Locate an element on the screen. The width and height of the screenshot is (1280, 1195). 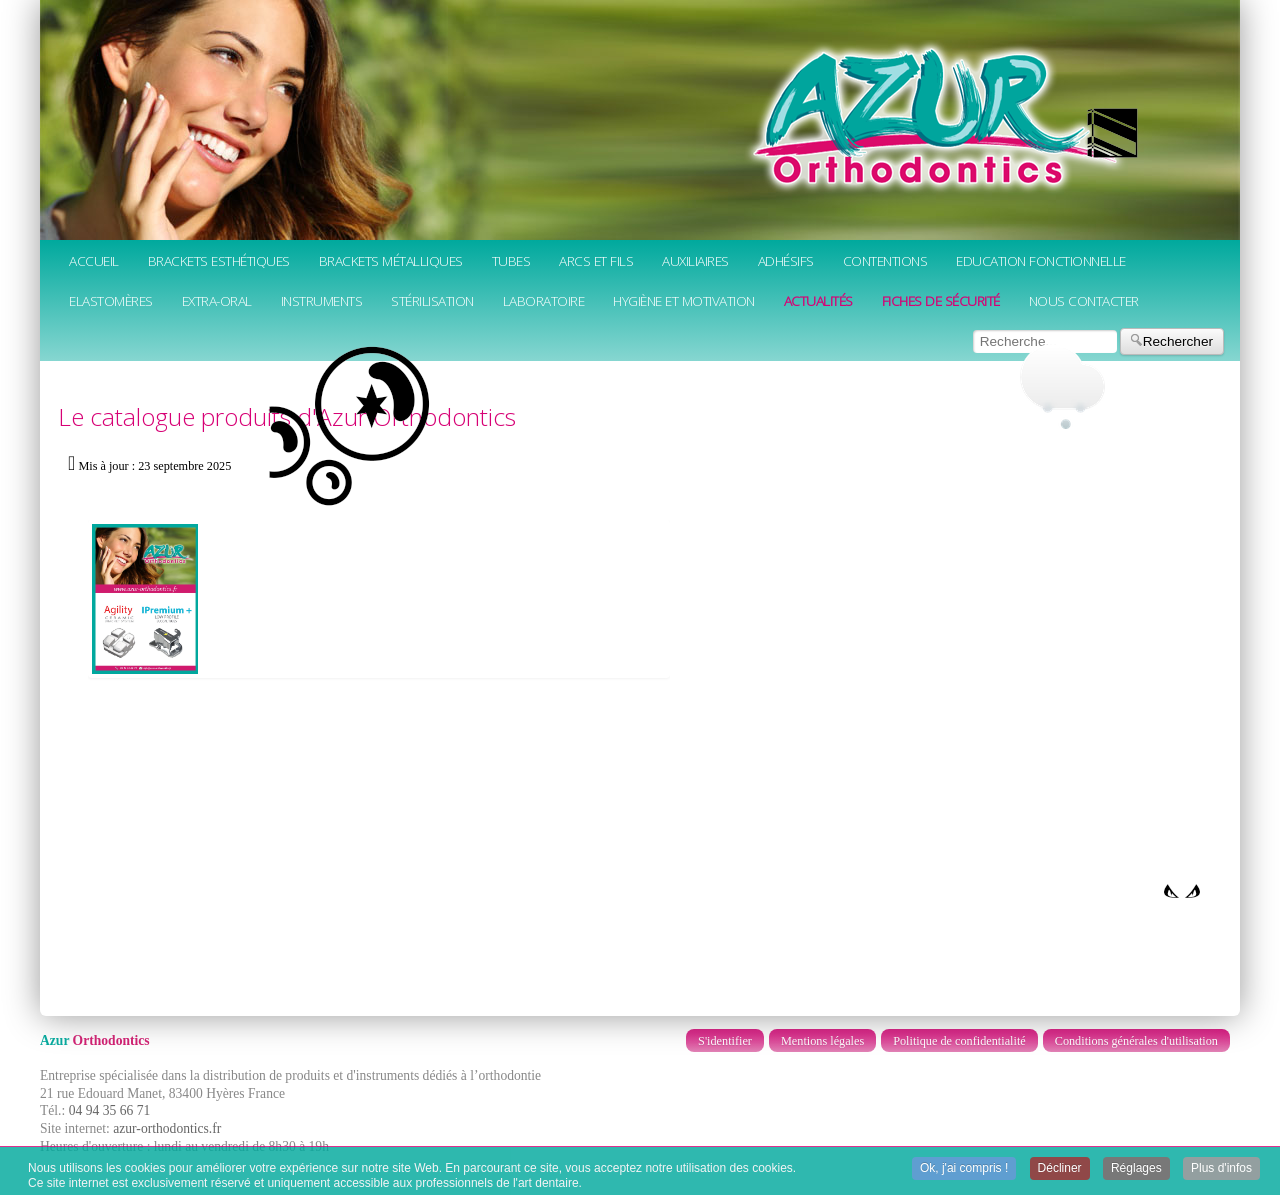
dragon ball collectible items in a game interface is located at coordinates (349, 427).